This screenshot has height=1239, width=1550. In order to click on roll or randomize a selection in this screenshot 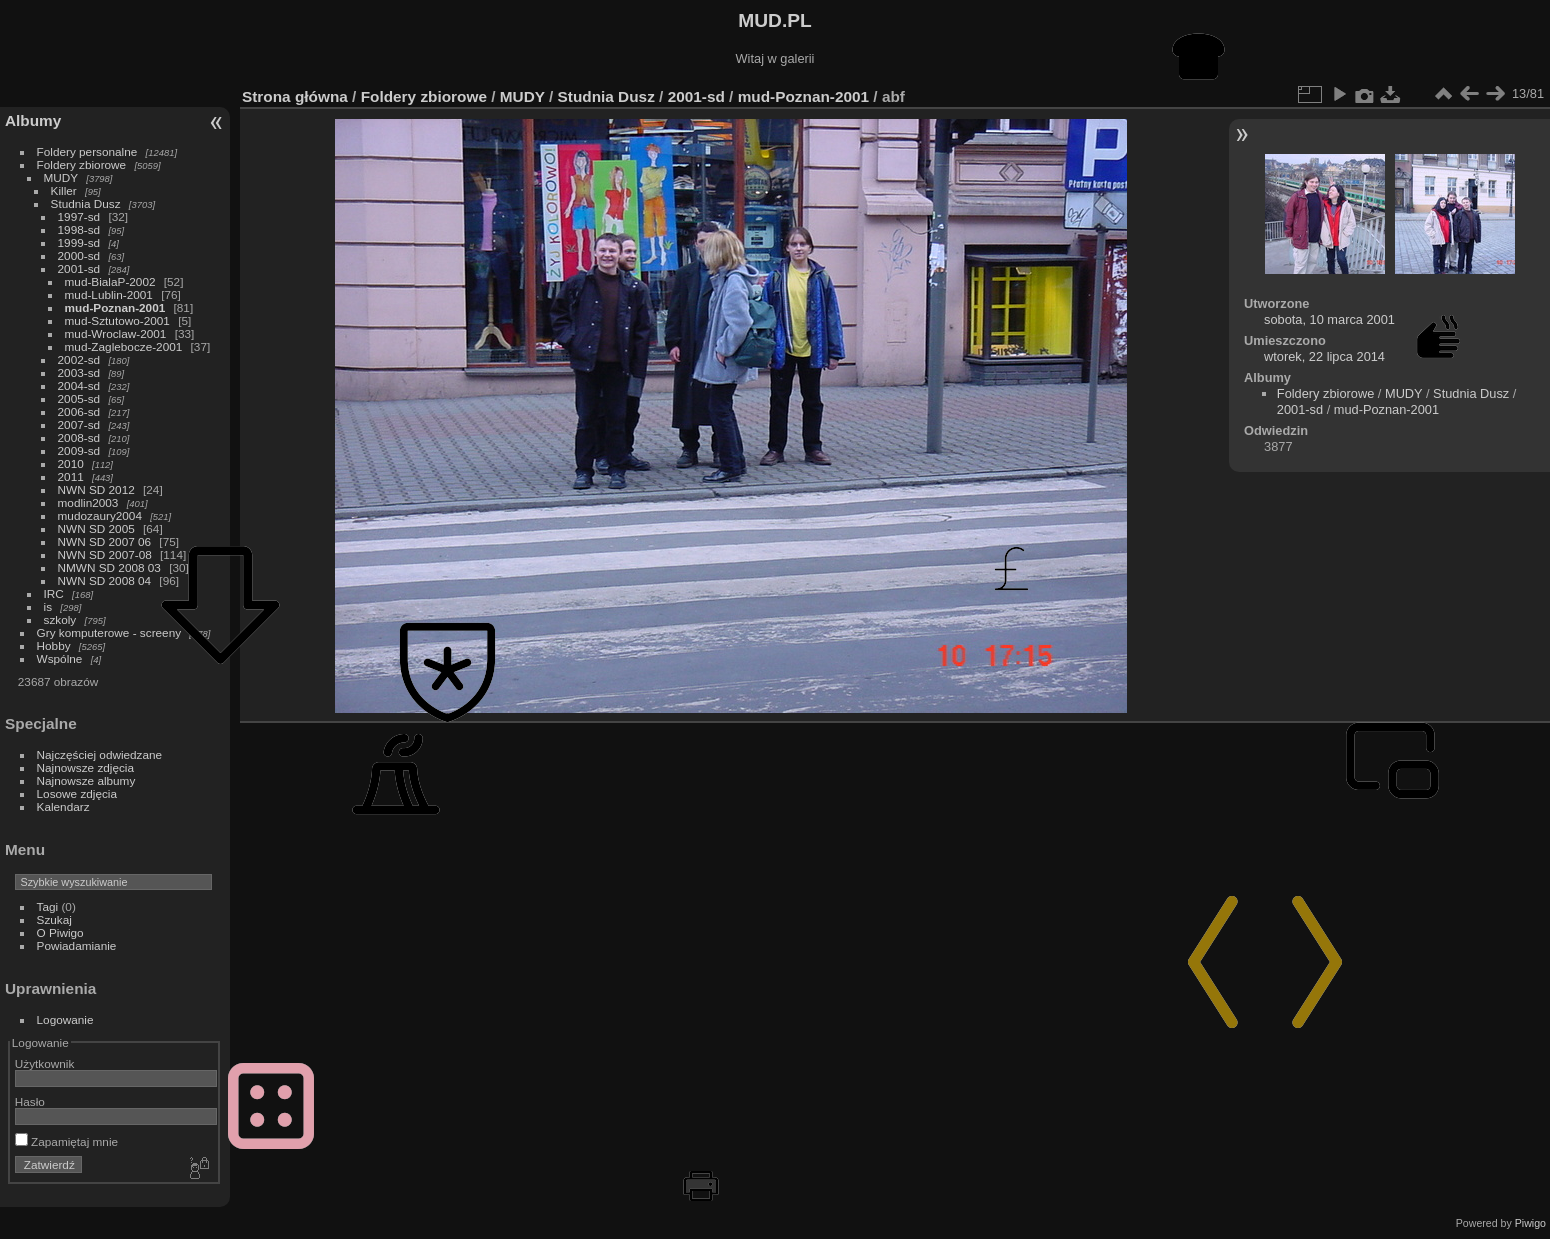, I will do `click(271, 1106)`.